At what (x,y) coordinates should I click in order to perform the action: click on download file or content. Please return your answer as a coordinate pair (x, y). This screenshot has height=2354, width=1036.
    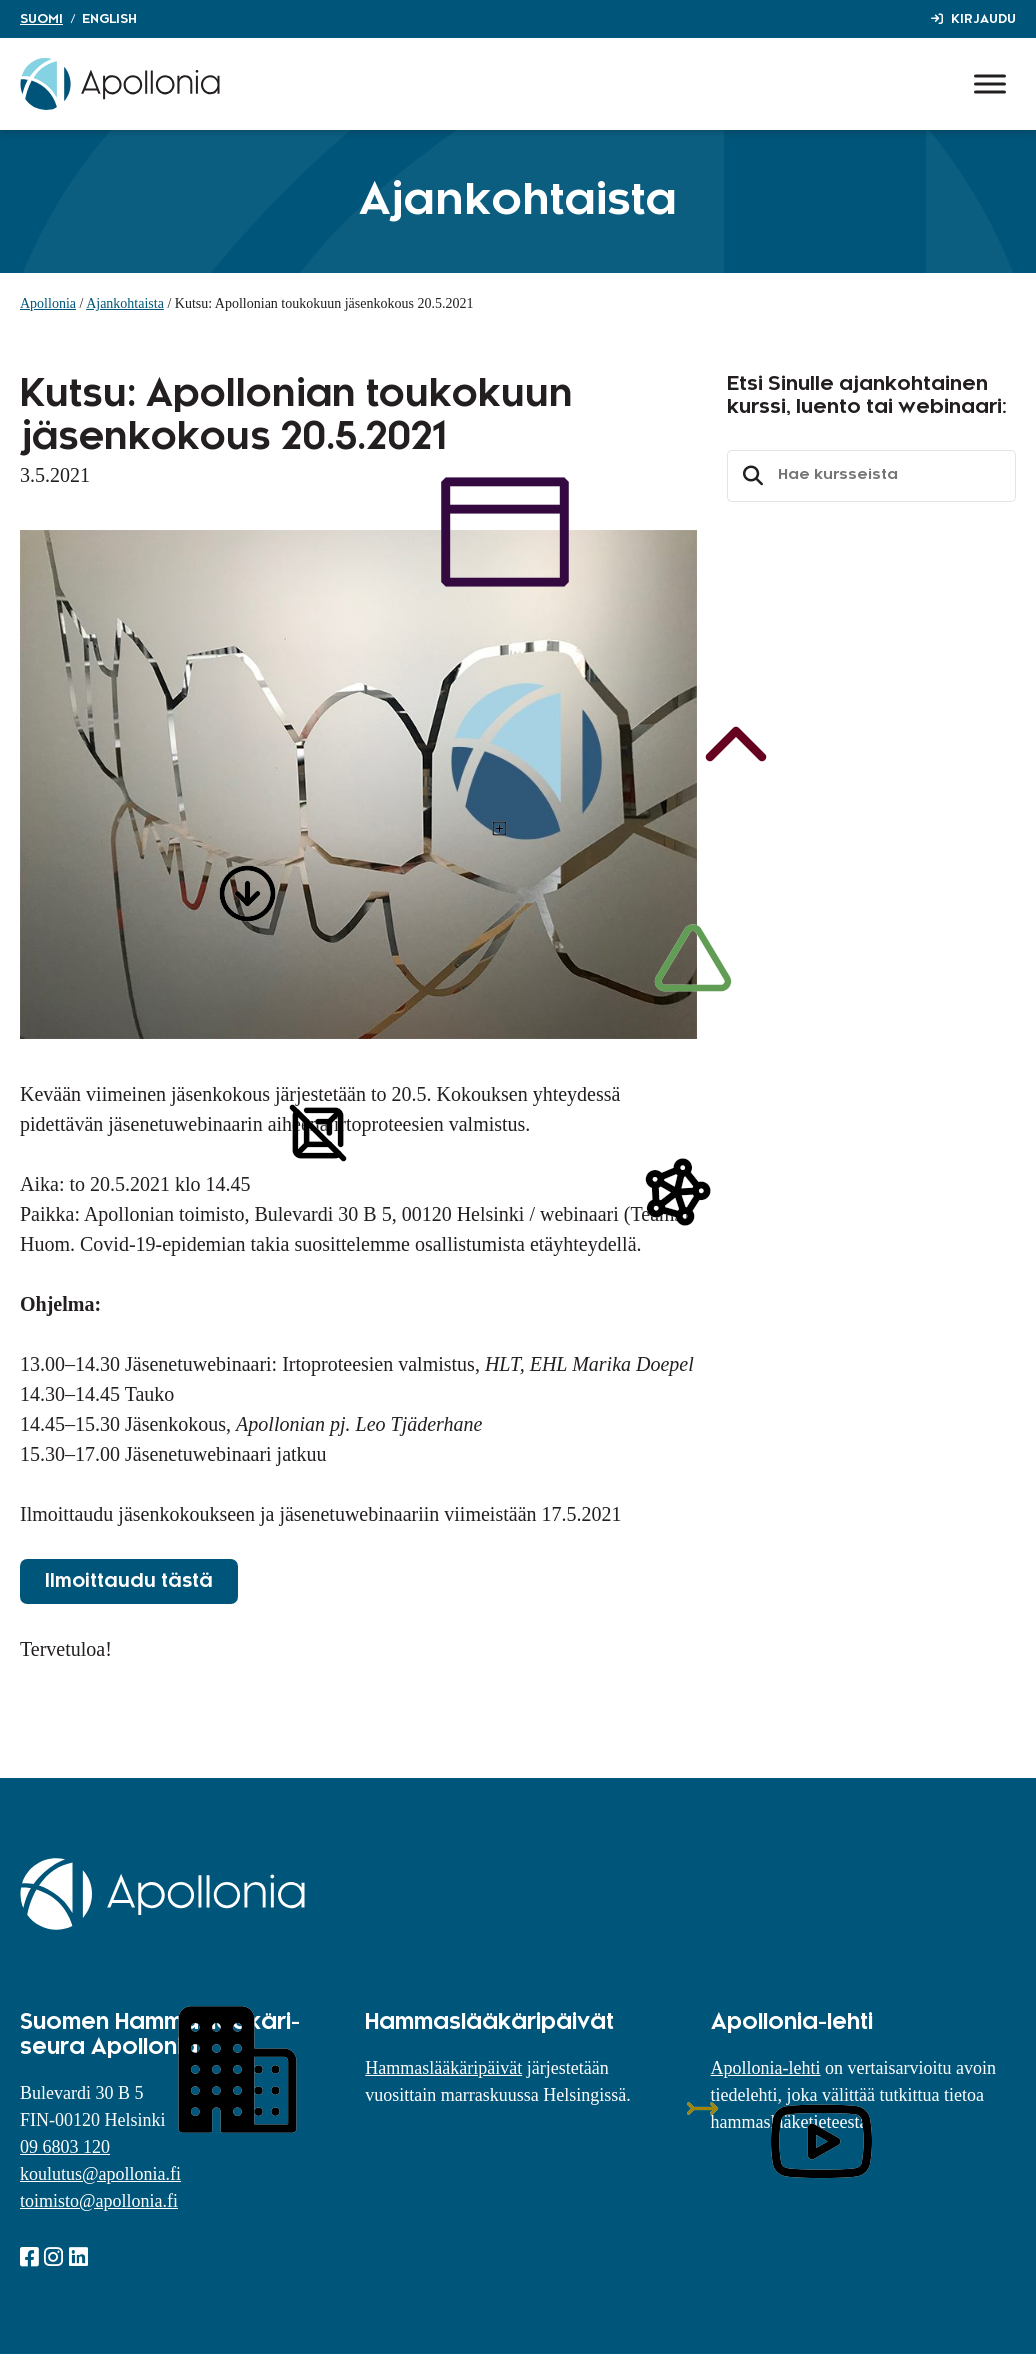
    Looking at the image, I should click on (247, 893).